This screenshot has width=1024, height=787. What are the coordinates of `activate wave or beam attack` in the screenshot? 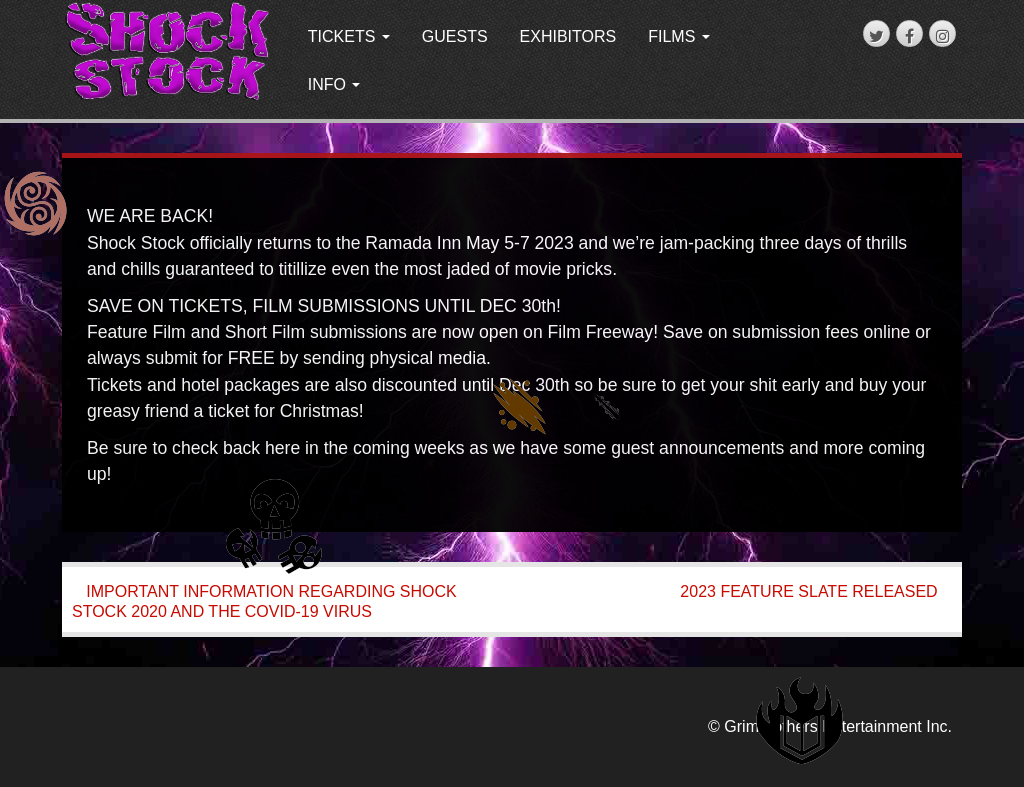 It's located at (607, 407).